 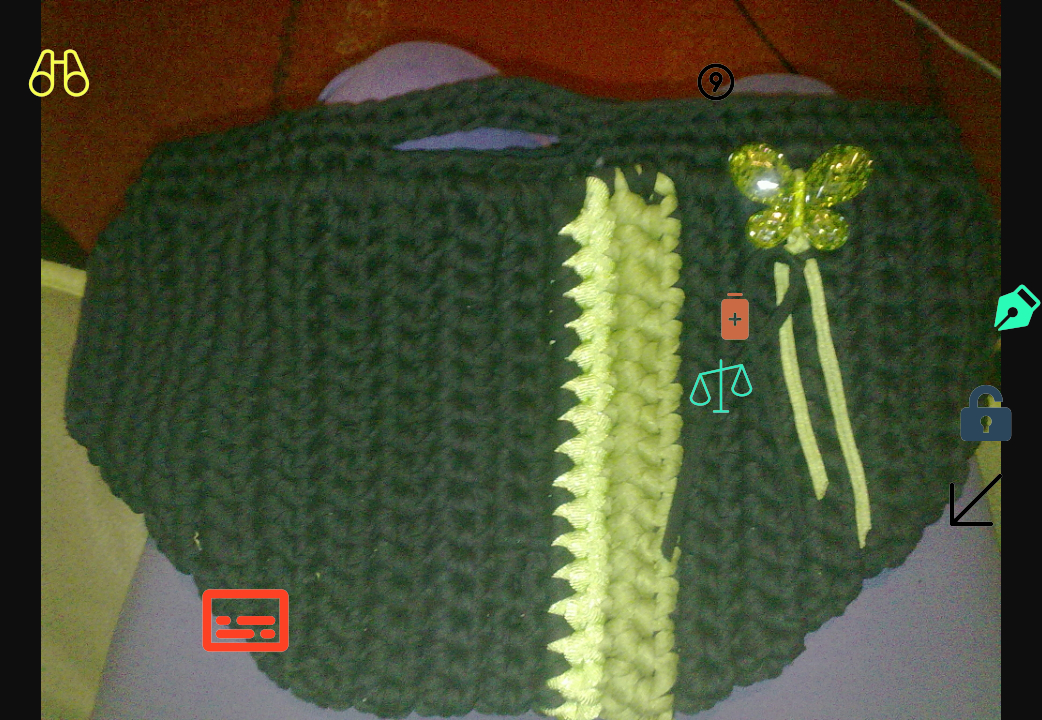 I want to click on navigate to previous or lower-left content, so click(x=976, y=500).